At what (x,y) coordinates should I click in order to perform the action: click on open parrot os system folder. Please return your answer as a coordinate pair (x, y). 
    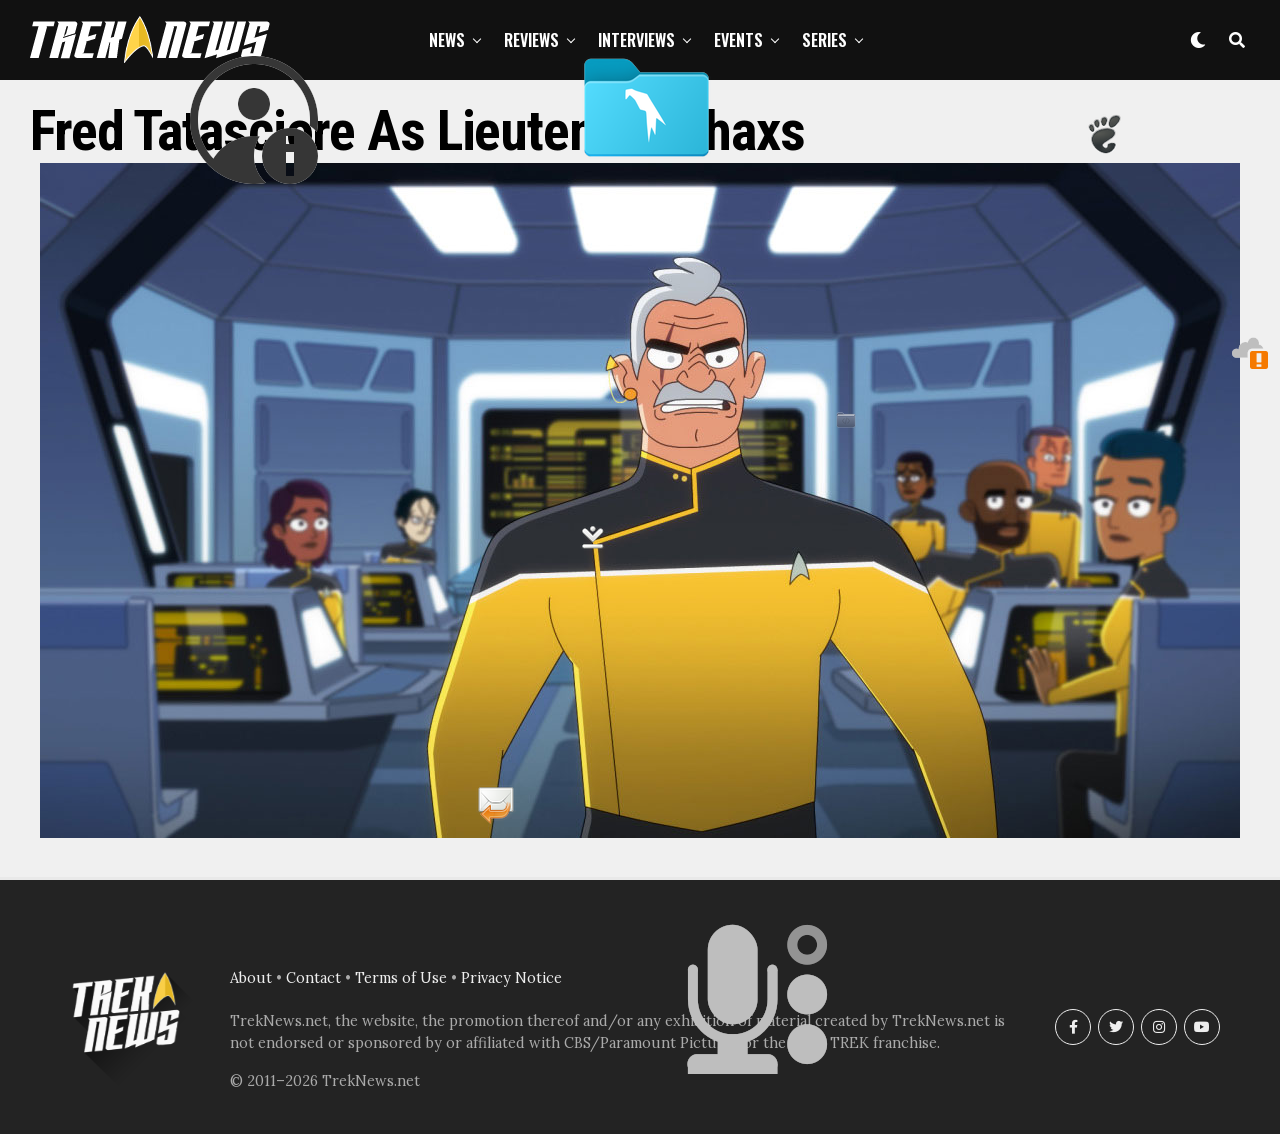
    Looking at the image, I should click on (646, 111).